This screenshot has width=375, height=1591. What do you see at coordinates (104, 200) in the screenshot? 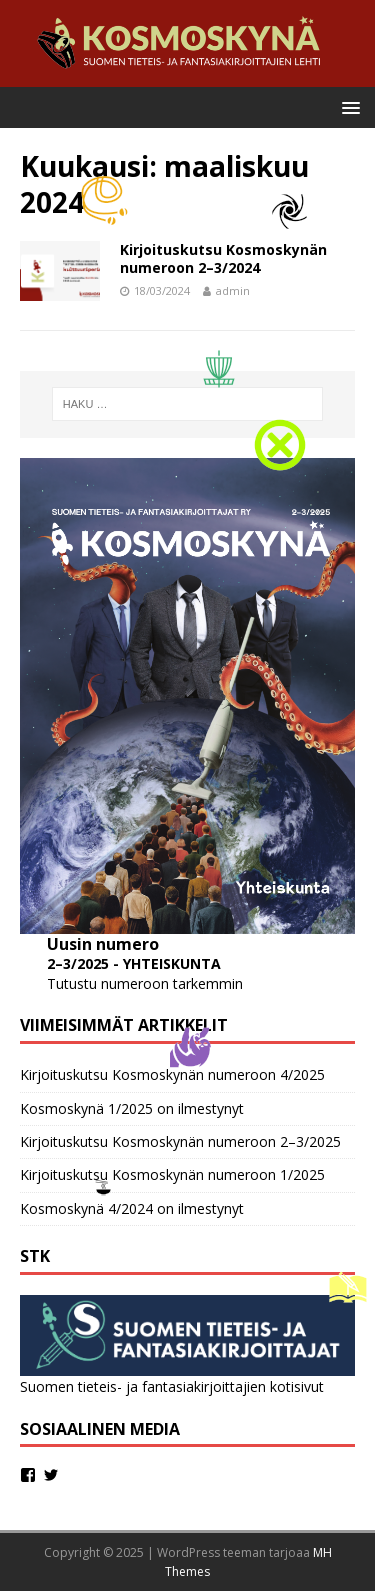
I see `hunting bolas weapon item in game inventory` at bounding box center [104, 200].